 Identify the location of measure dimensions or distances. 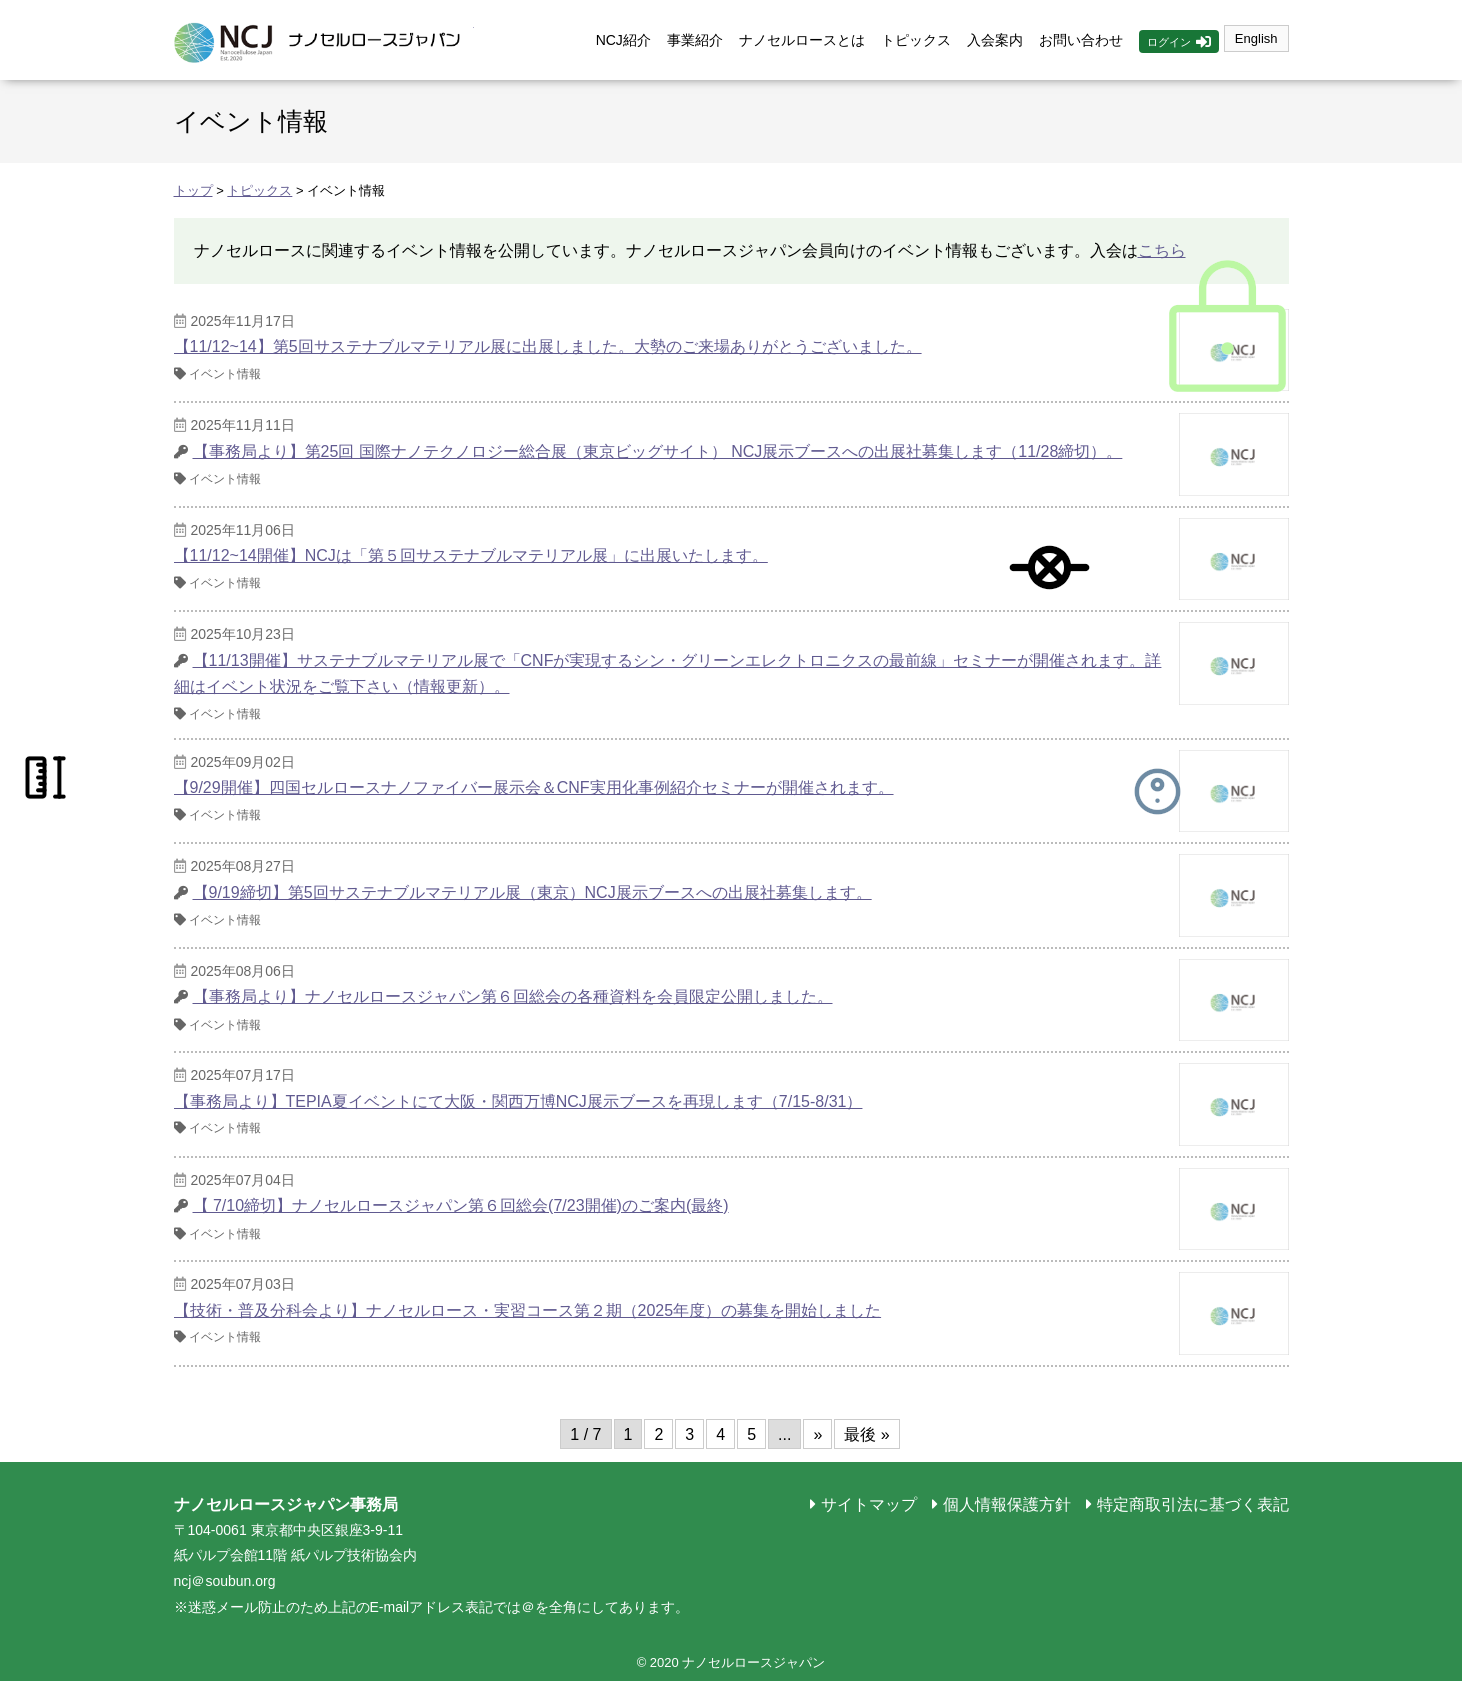
(44, 777).